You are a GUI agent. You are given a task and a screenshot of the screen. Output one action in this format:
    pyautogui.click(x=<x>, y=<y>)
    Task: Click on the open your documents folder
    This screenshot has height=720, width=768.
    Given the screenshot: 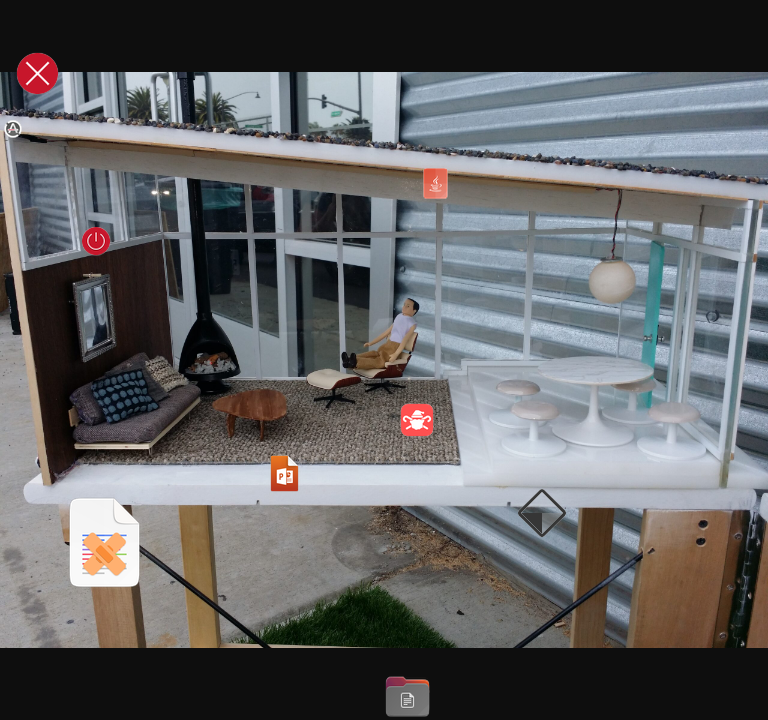 What is the action you would take?
    pyautogui.click(x=407, y=696)
    